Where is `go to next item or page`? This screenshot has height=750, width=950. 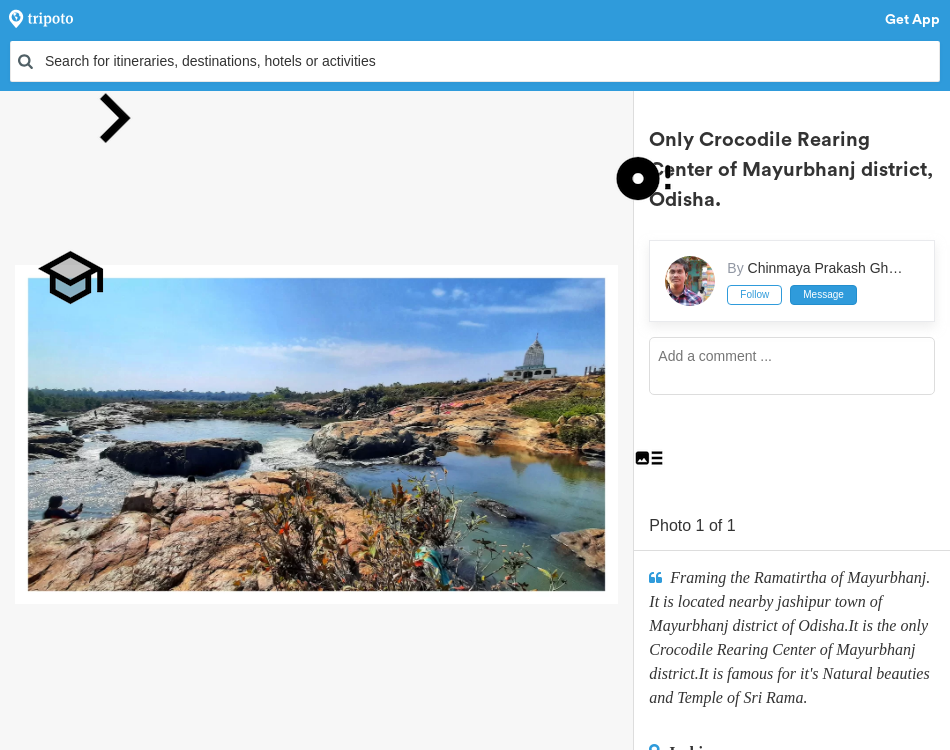 go to next item or page is located at coordinates (114, 118).